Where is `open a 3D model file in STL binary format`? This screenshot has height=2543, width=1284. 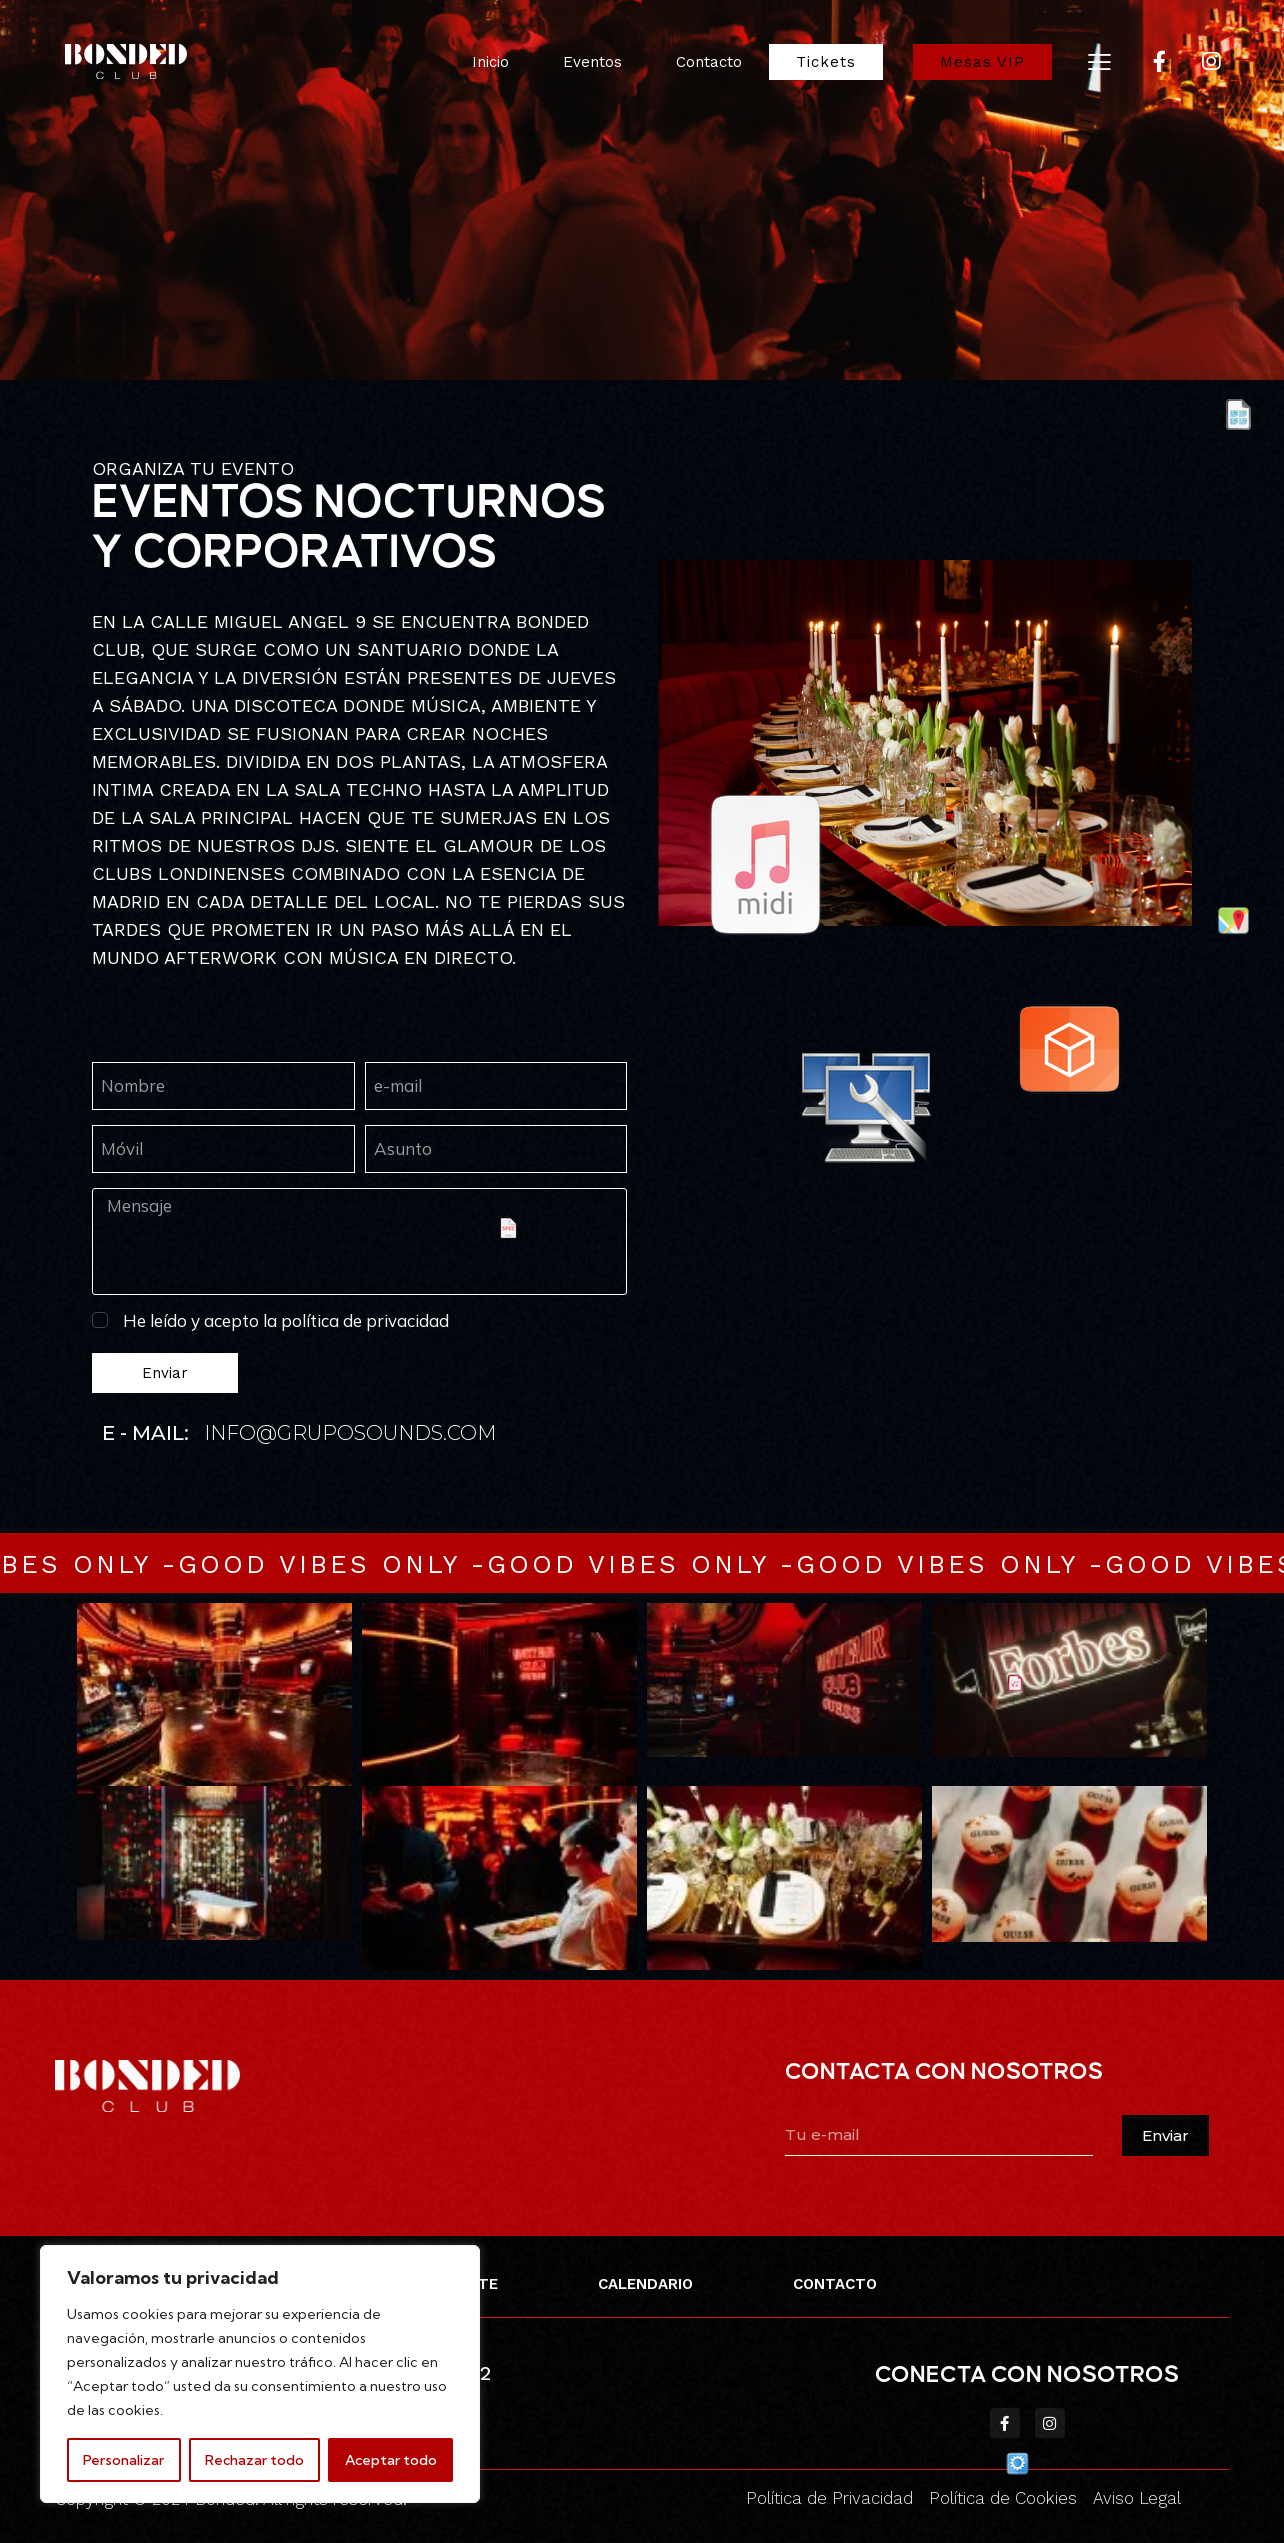
open a 3D model file in STL binary format is located at coordinates (1069, 1045).